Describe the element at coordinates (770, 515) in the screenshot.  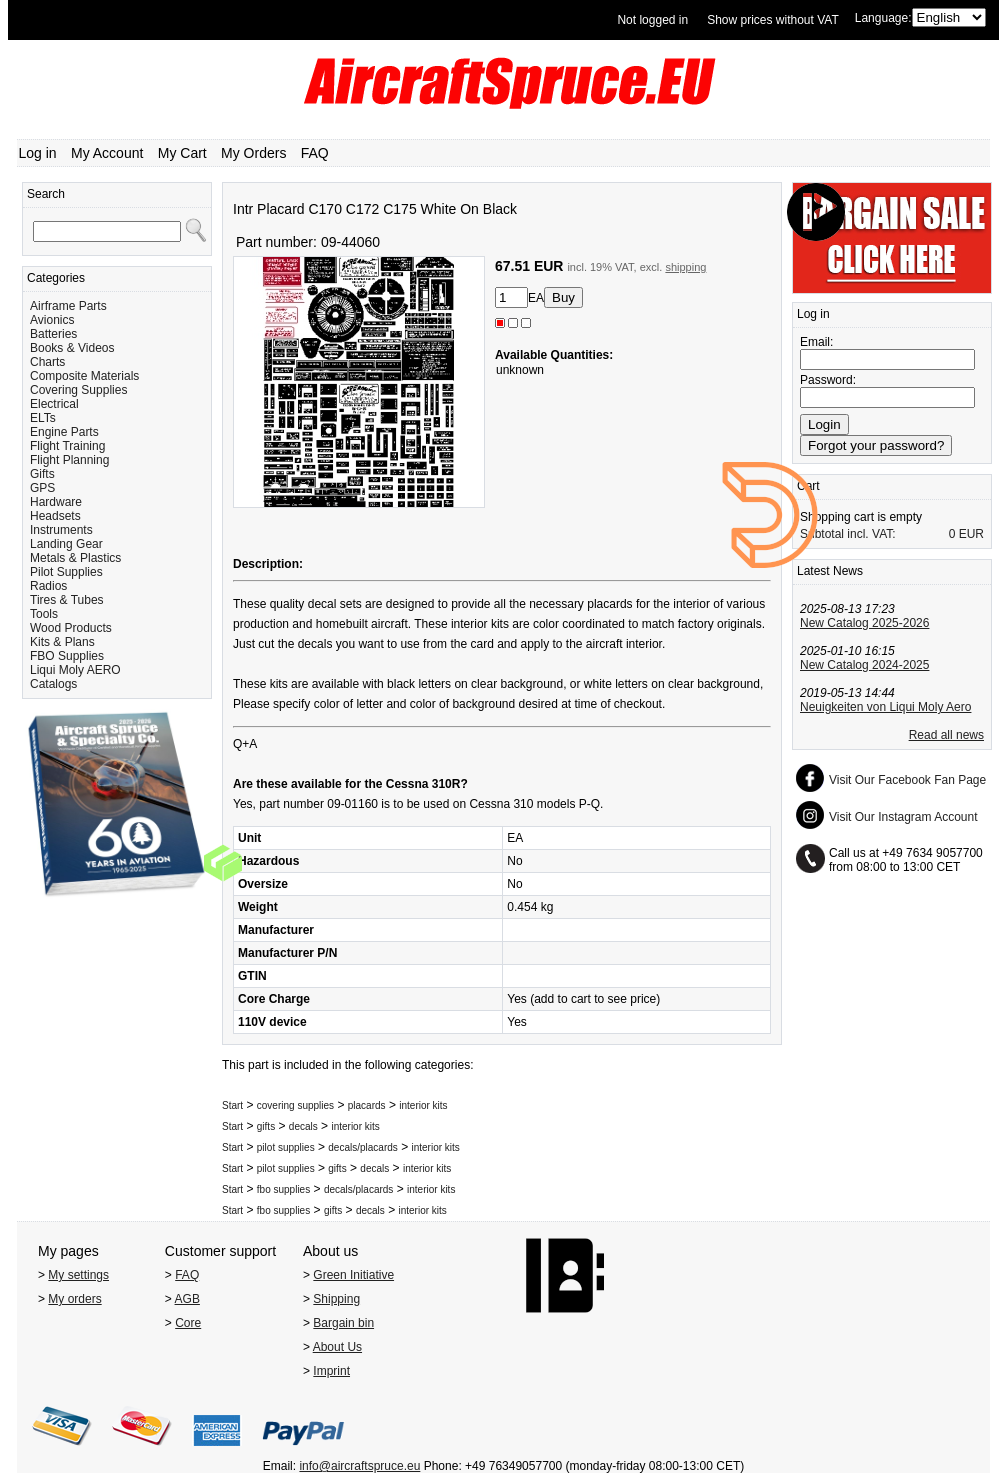
I see `open the Dailymotion app` at that location.